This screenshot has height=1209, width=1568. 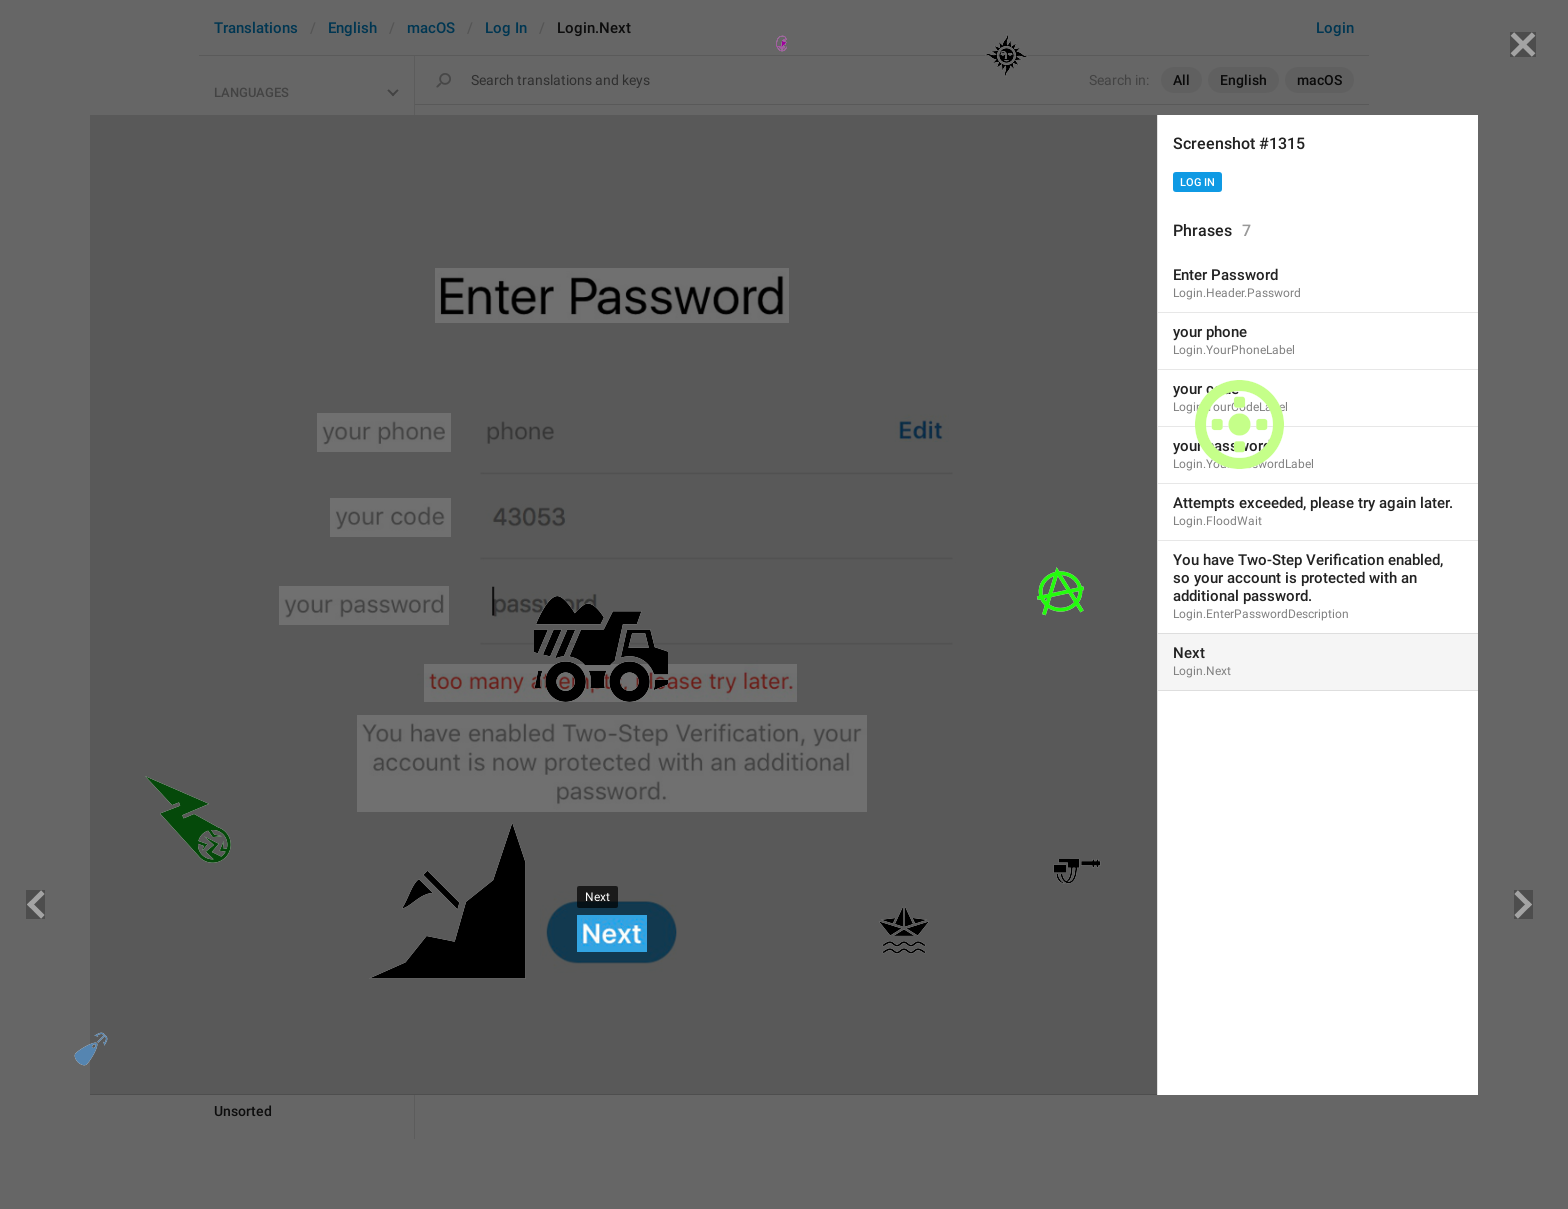 What do you see at coordinates (91, 1049) in the screenshot?
I see `fishing lure or tackle equipment in a game inventory` at bounding box center [91, 1049].